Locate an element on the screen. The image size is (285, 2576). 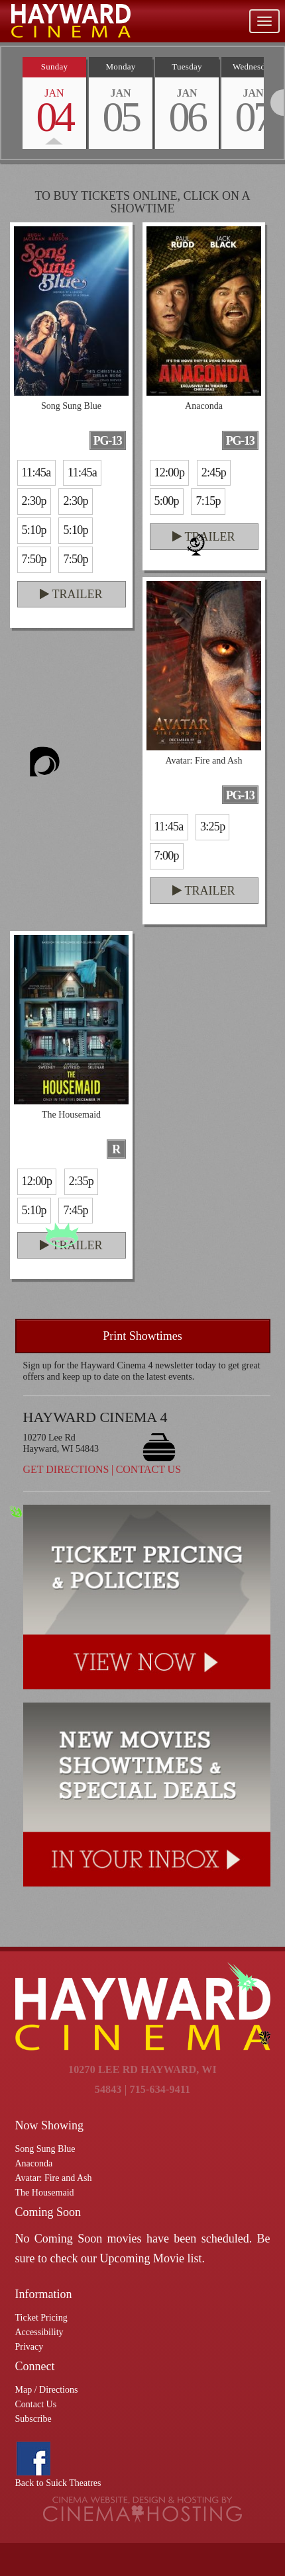
activate defense or shield ability is located at coordinates (62, 1235).